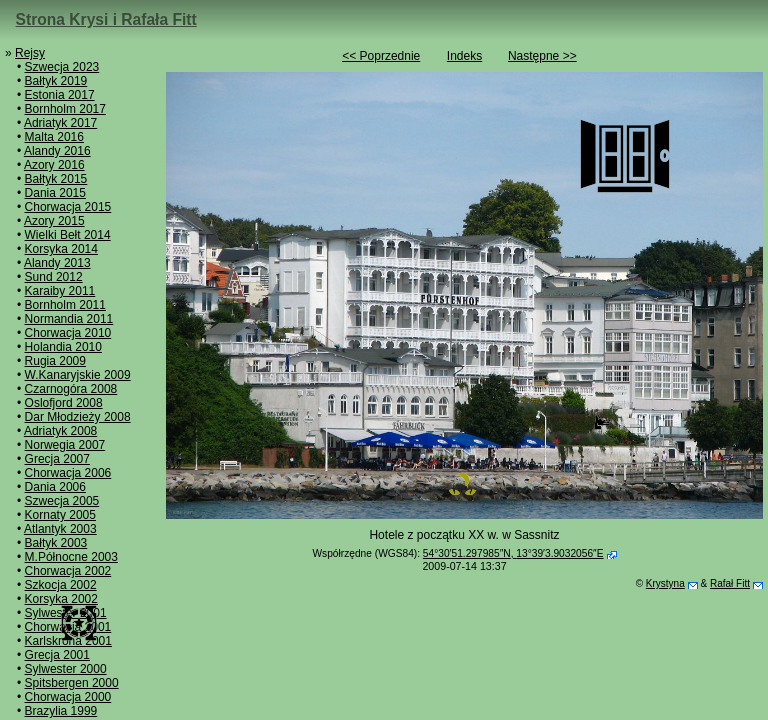 This screenshot has height=720, width=768. What do you see at coordinates (462, 485) in the screenshot?
I see `toggle night vision mode` at bounding box center [462, 485].